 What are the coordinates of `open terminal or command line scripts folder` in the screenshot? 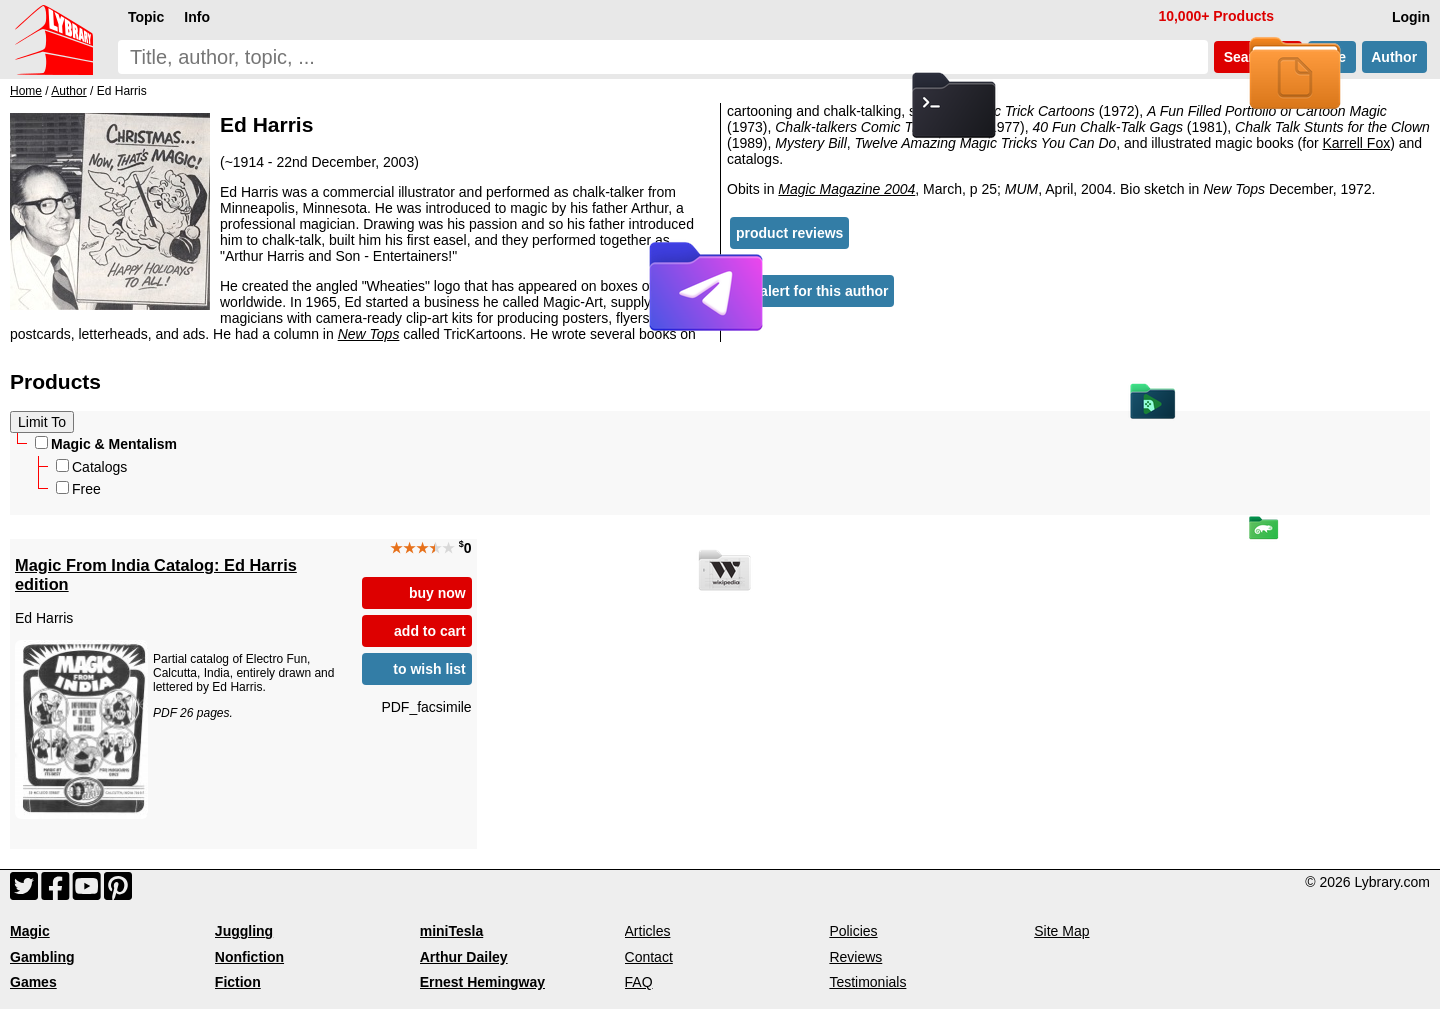 It's located at (953, 107).